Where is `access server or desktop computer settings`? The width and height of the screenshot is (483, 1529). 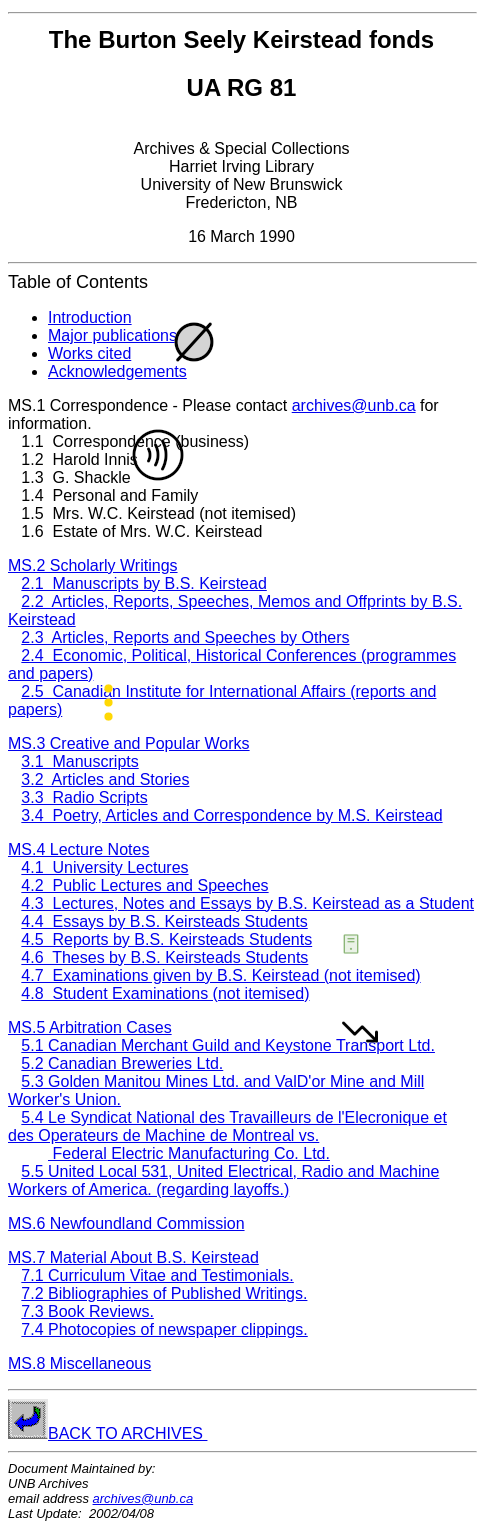
access server or desktop computer settings is located at coordinates (351, 944).